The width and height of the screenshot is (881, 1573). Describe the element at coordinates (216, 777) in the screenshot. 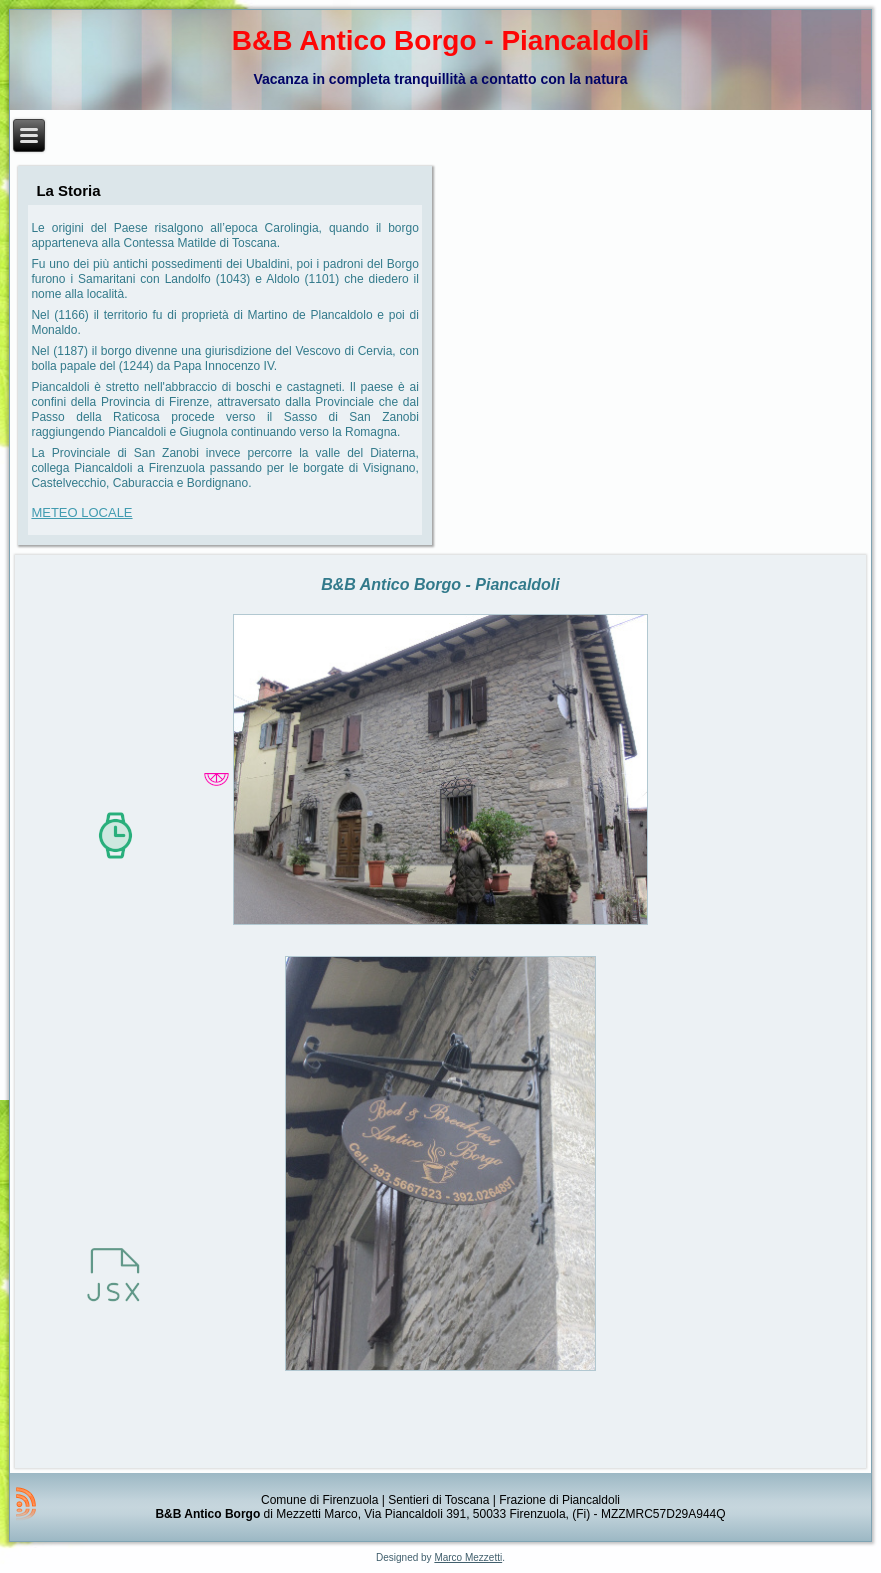

I see `indicates citrus or fruit-related content` at that location.